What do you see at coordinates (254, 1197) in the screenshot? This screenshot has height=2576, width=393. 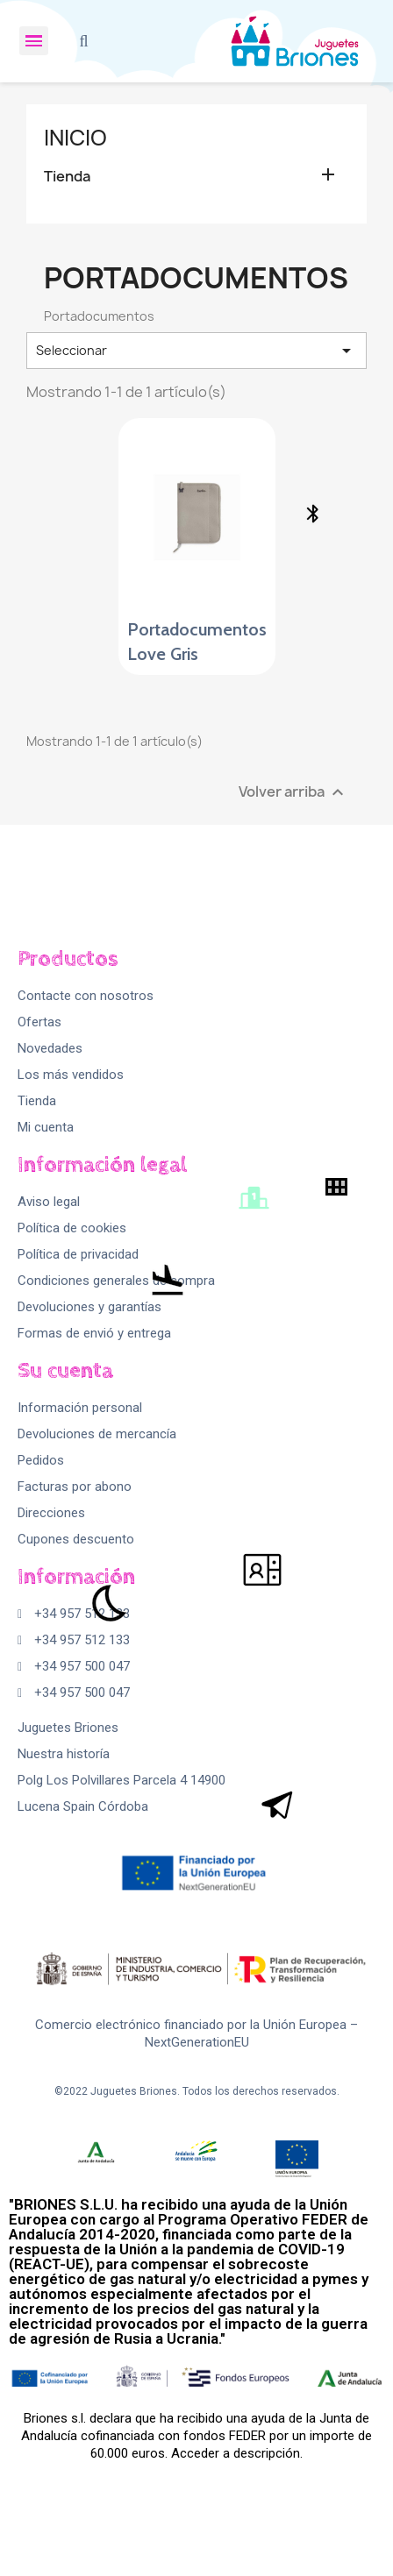 I see `view leaderboard or rankings` at bounding box center [254, 1197].